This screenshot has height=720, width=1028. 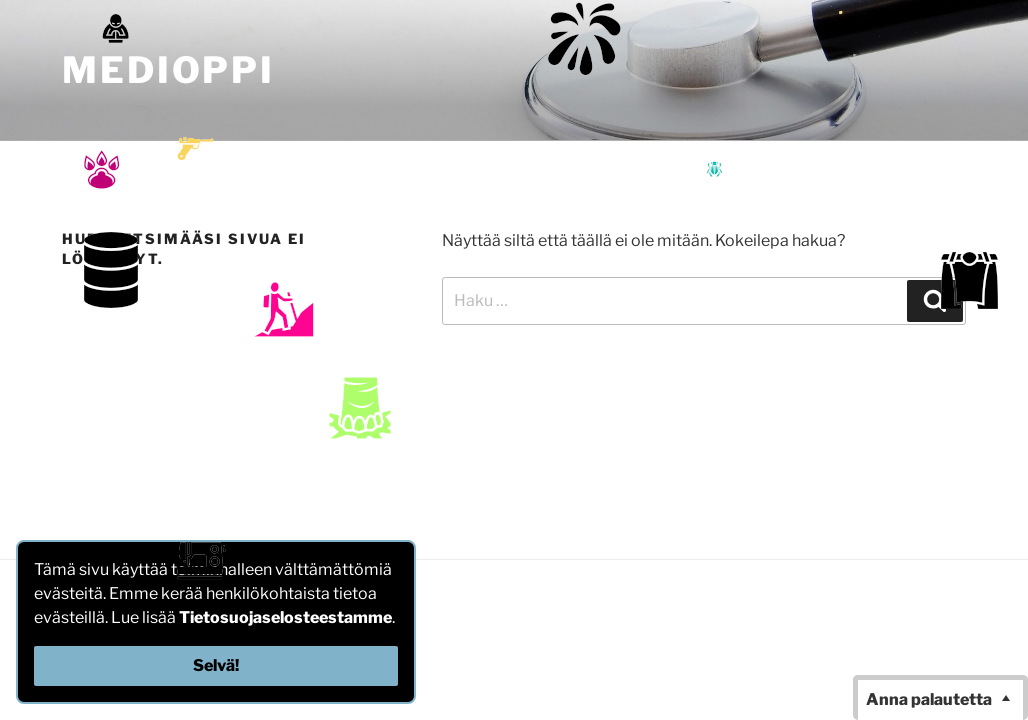 What do you see at coordinates (201, 557) in the screenshot?
I see `access sewing or crafting tools` at bounding box center [201, 557].